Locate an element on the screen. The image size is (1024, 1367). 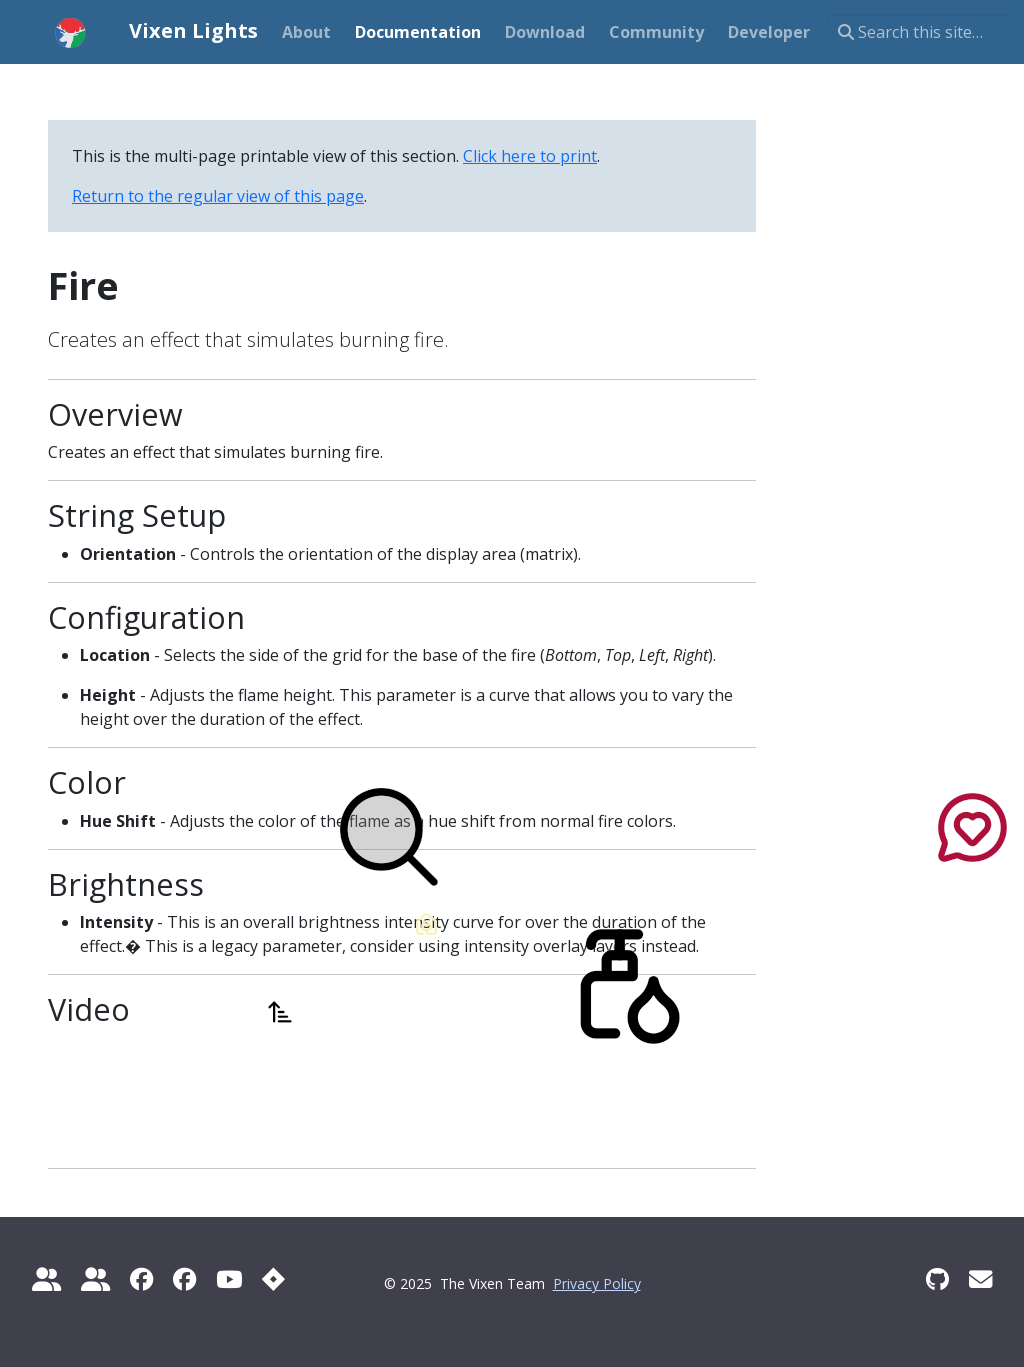
send a message to favorites is located at coordinates (972, 827).